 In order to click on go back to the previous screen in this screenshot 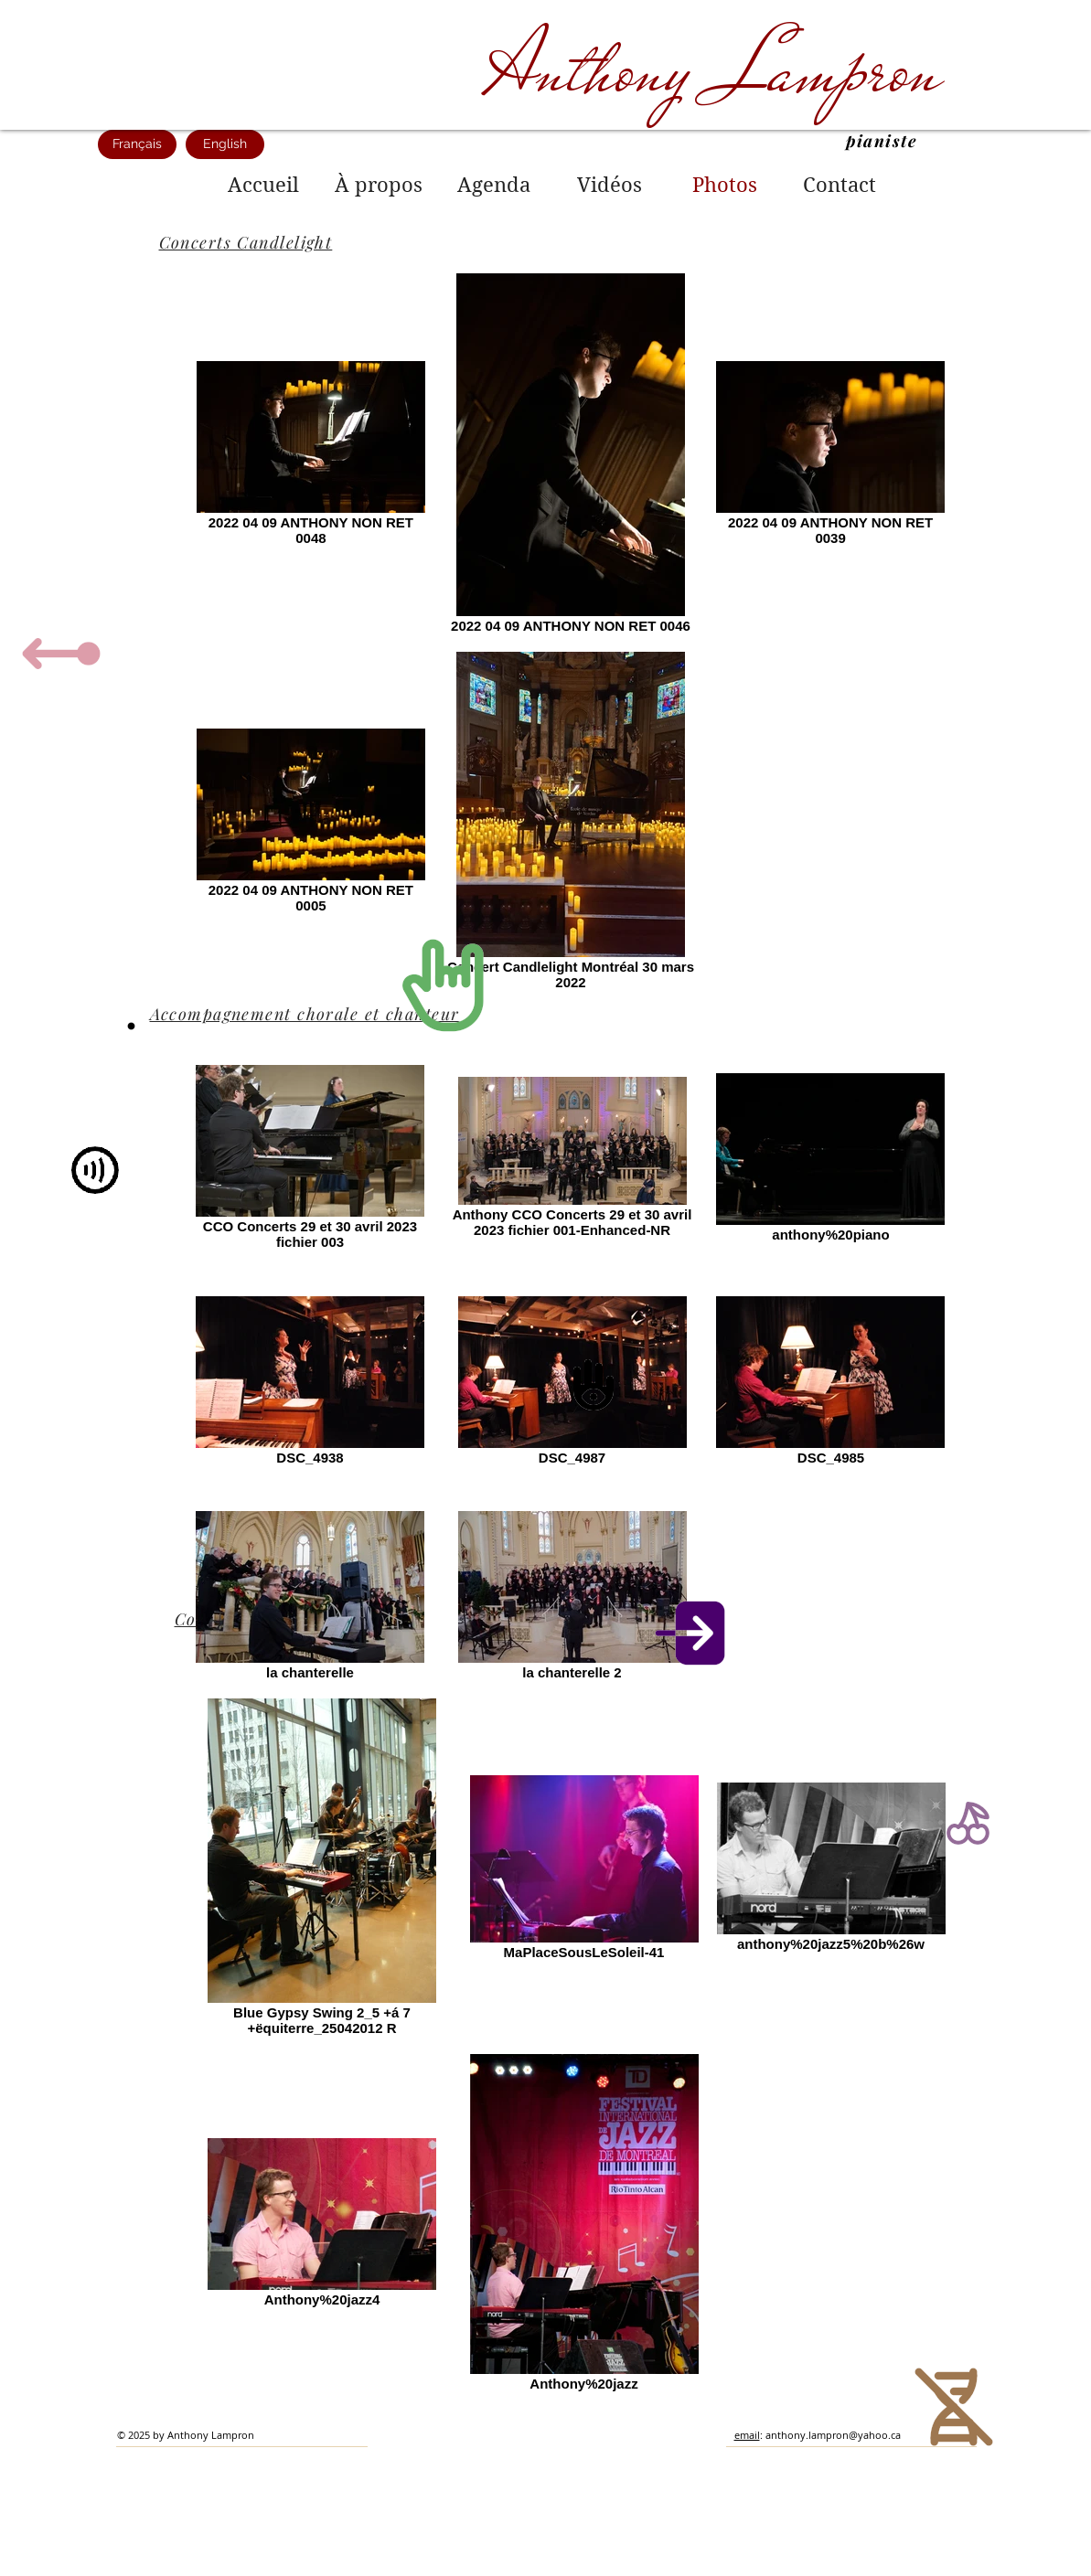, I will do `click(61, 654)`.